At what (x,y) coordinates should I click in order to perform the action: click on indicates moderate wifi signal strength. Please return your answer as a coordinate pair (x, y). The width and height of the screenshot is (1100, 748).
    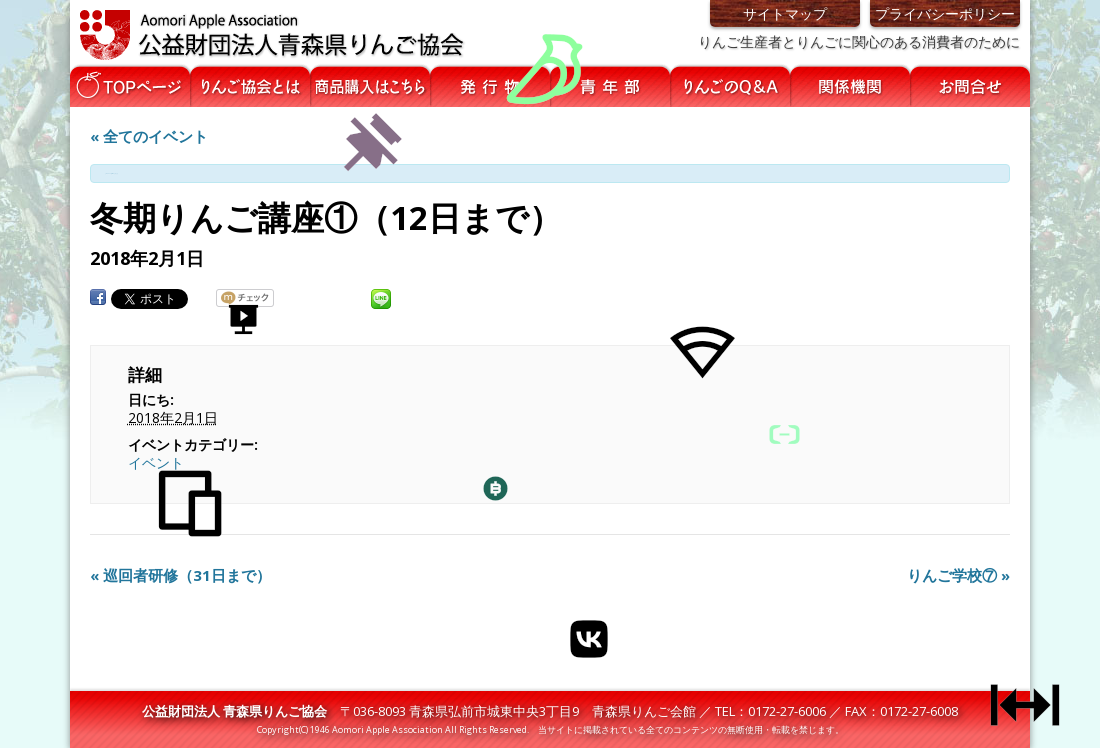
    Looking at the image, I should click on (702, 352).